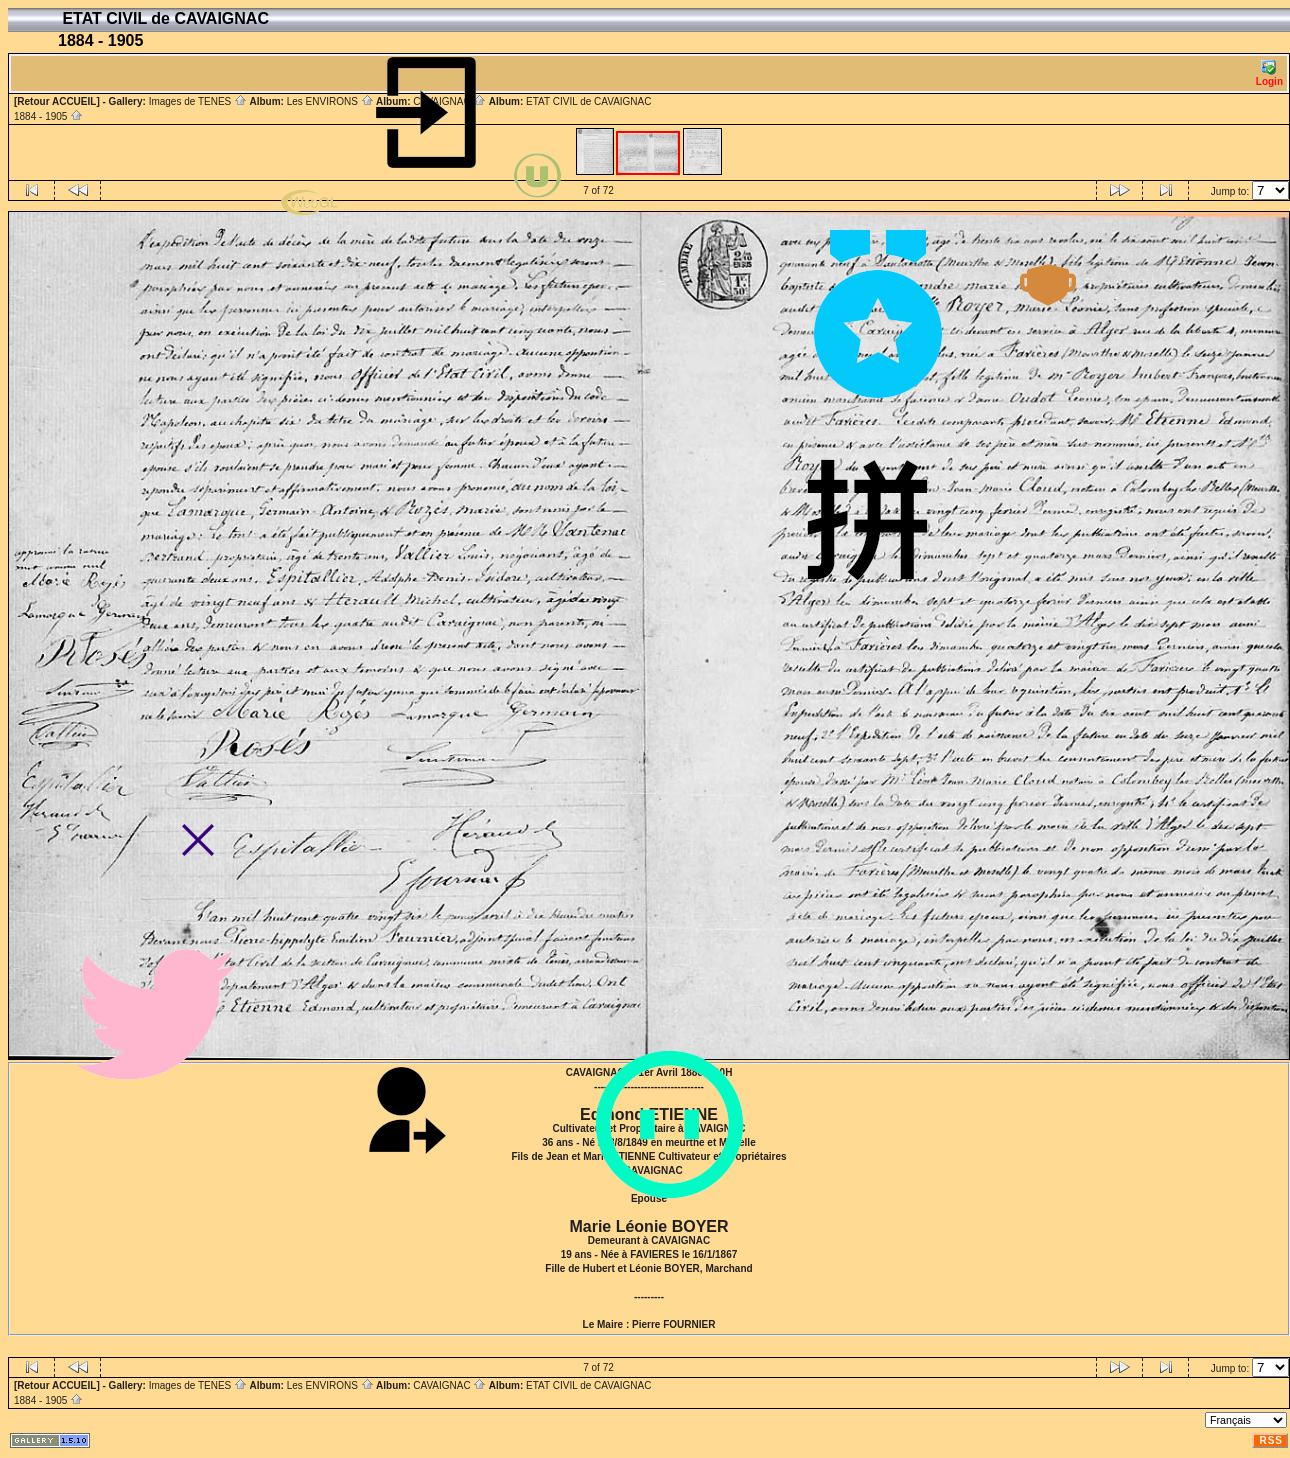  I want to click on indicates power outlet or electrical socket location, so click(669, 1124).